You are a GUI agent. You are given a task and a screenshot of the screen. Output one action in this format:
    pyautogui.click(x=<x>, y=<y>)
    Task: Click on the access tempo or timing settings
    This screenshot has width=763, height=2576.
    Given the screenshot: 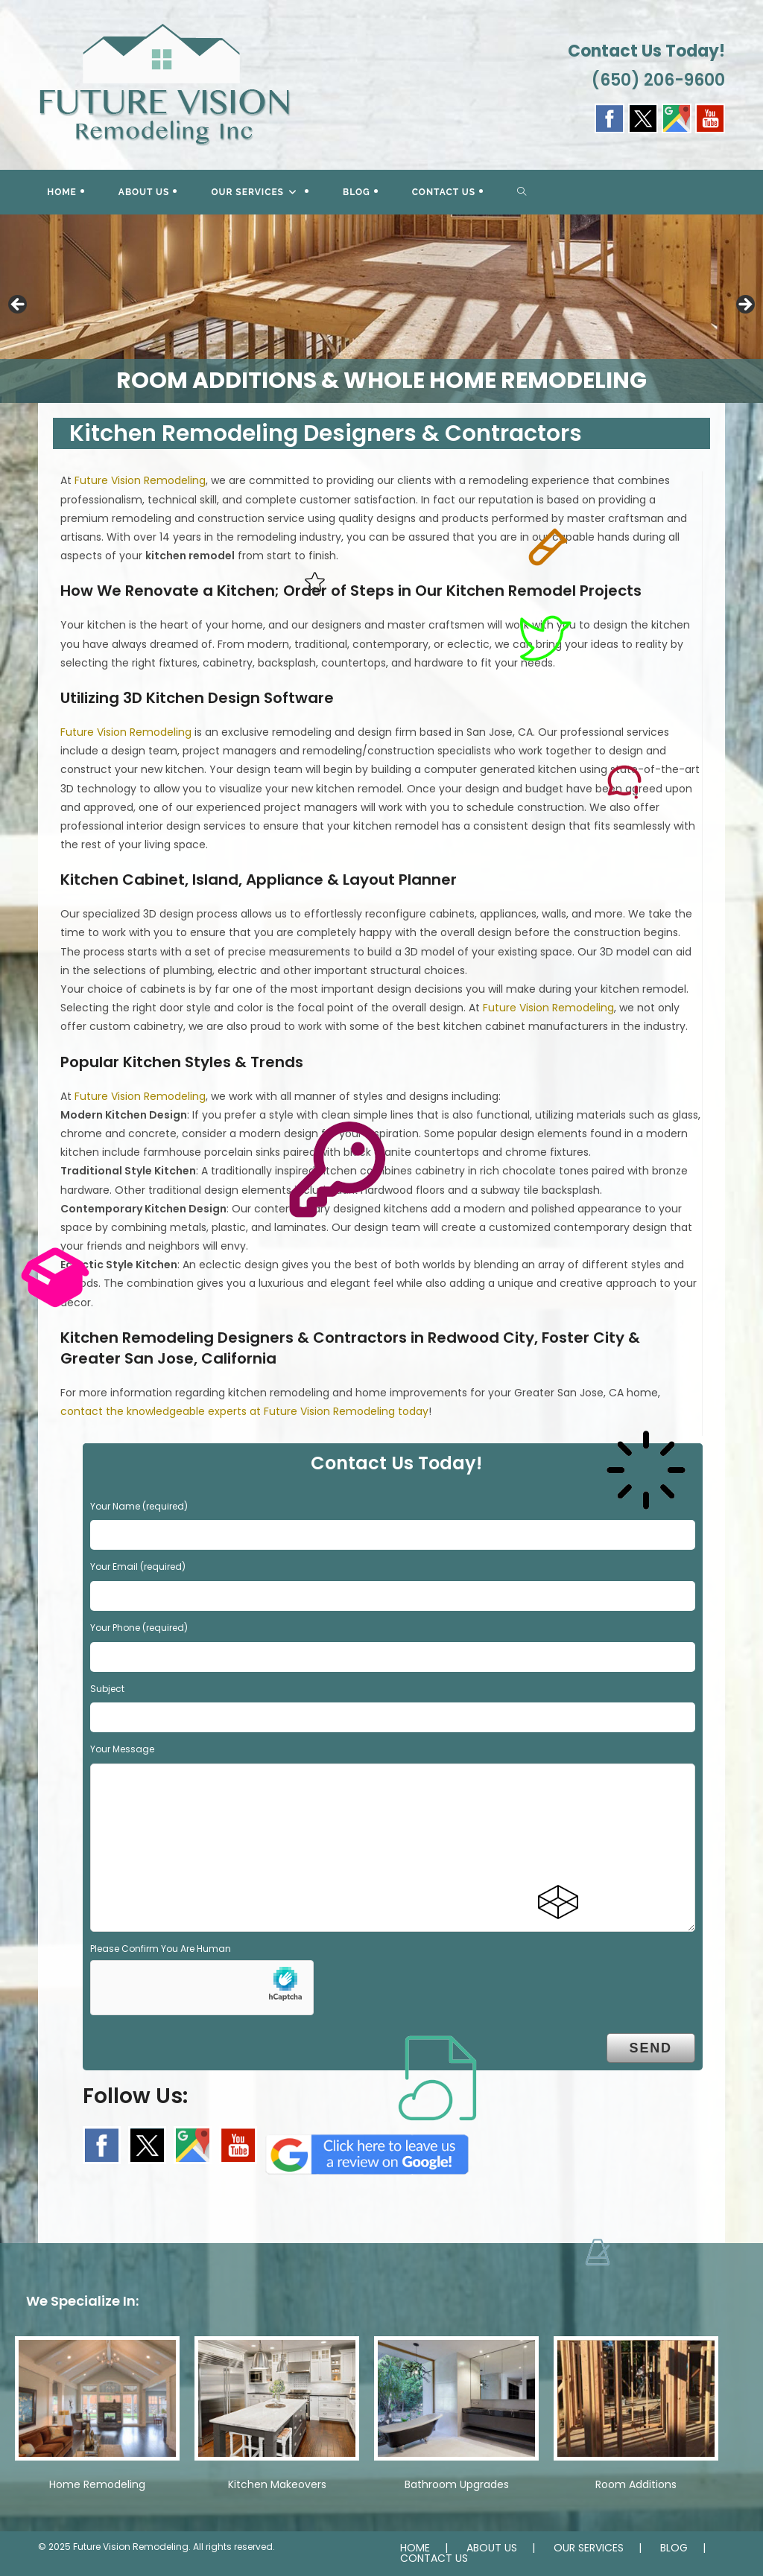 What is the action you would take?
    pyautogui.click(x=598, y=2252)
    